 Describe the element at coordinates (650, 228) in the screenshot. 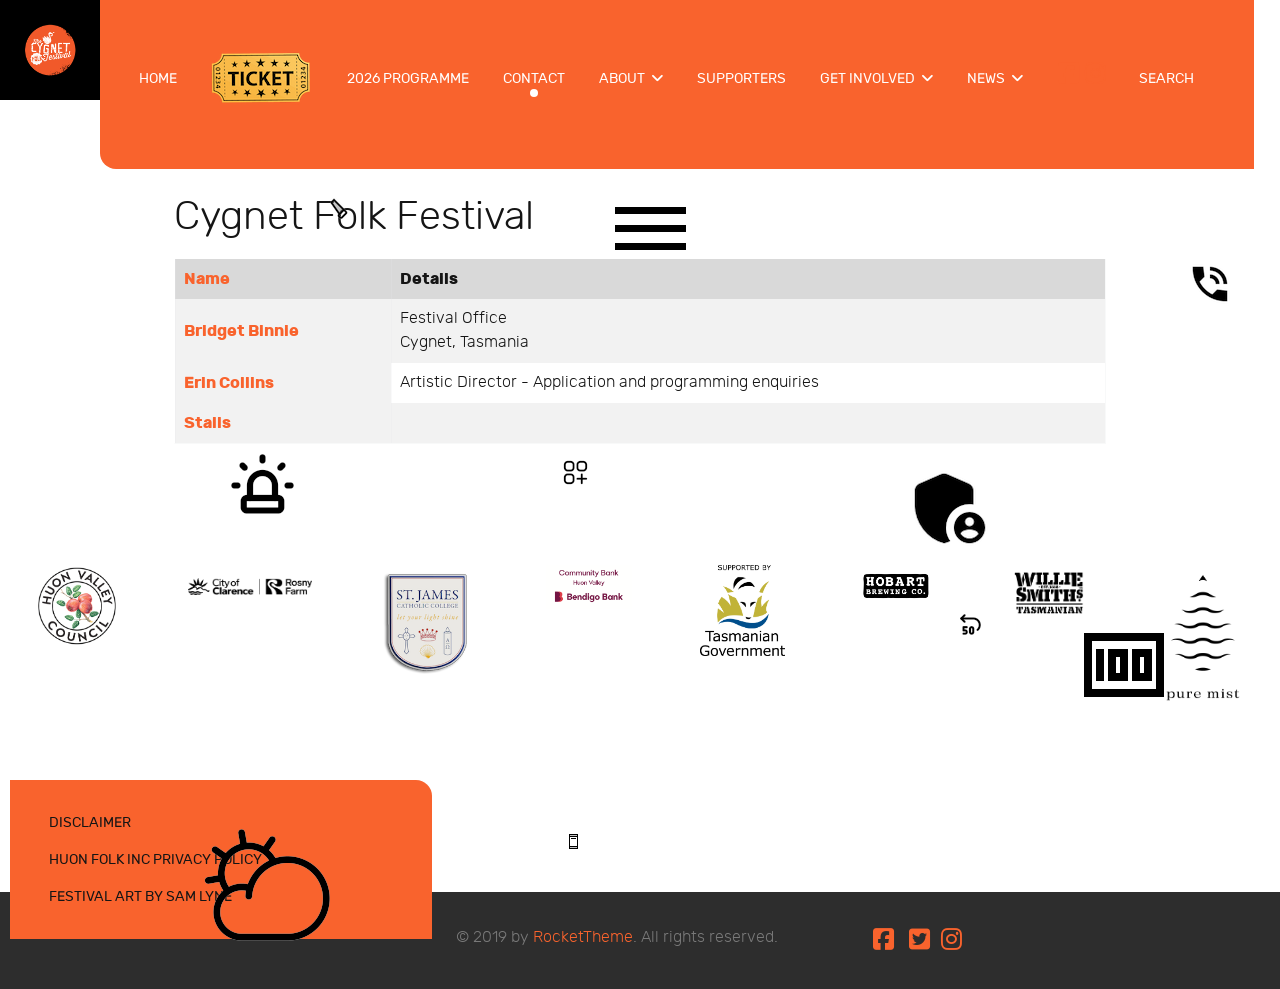

I see `open navigation menu` at that location.